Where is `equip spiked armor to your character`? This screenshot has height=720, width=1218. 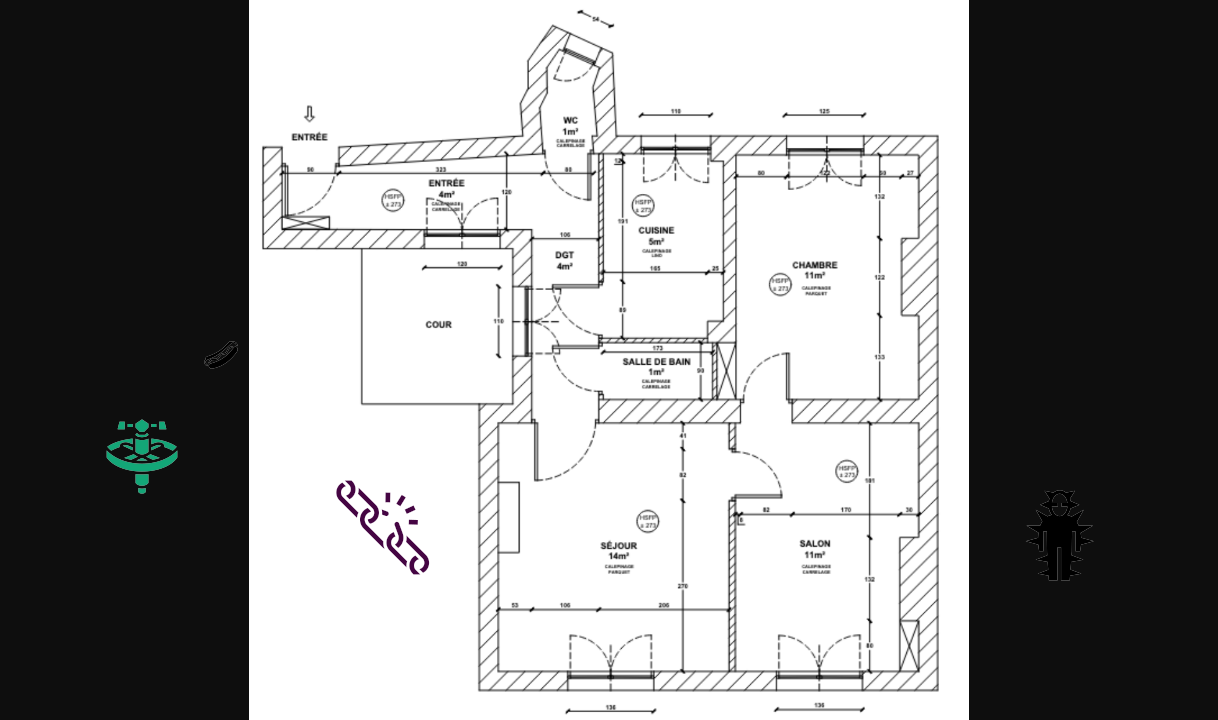 equip spiked armor to your character is located at coordinates (1059, 535).